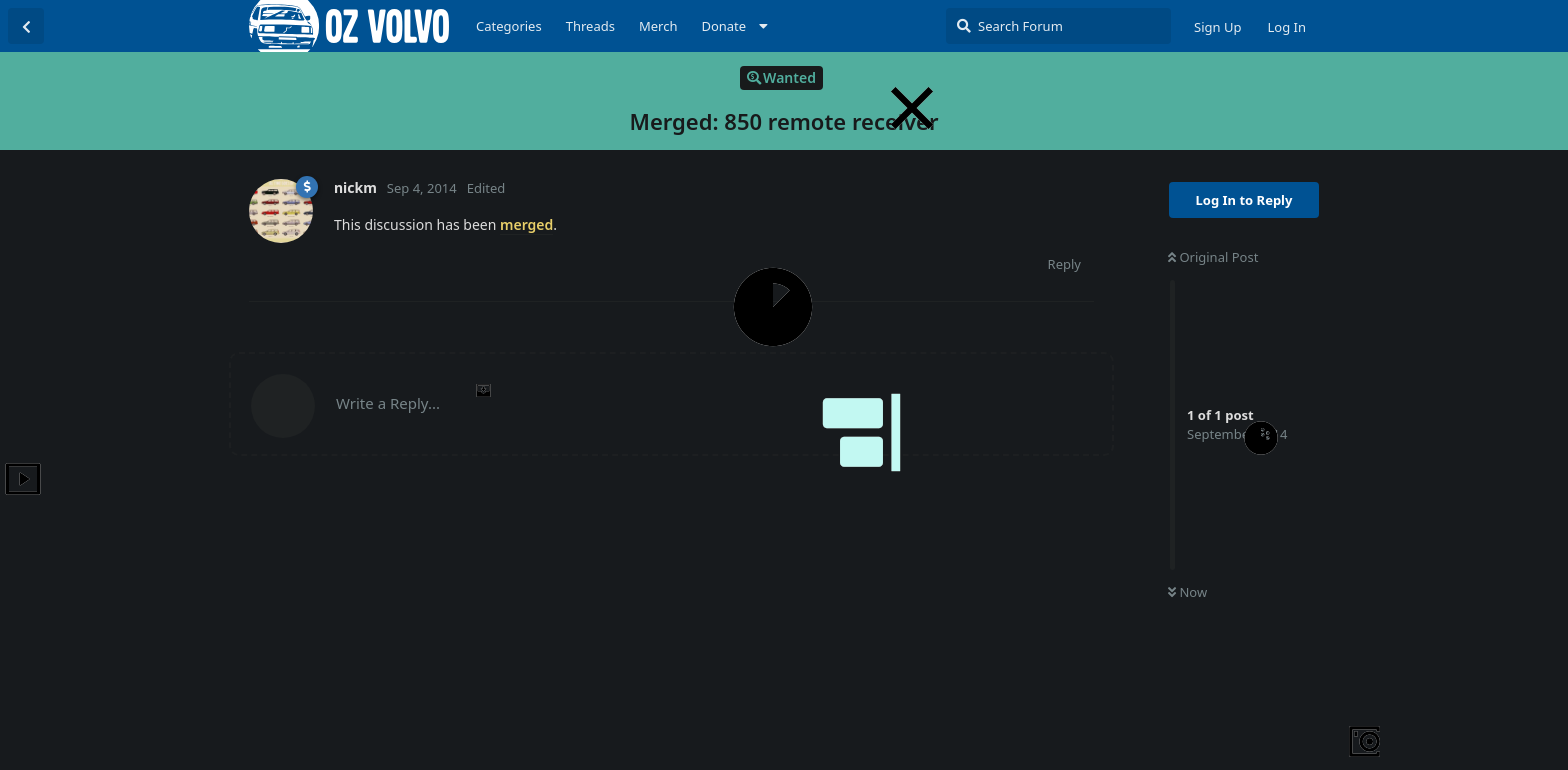 The height and width of the screenshot is (770, 1568). What do you see at coordinates (23, 479) in the screenshot?
I see `play a video or movie` at bounding box center [23, 479].